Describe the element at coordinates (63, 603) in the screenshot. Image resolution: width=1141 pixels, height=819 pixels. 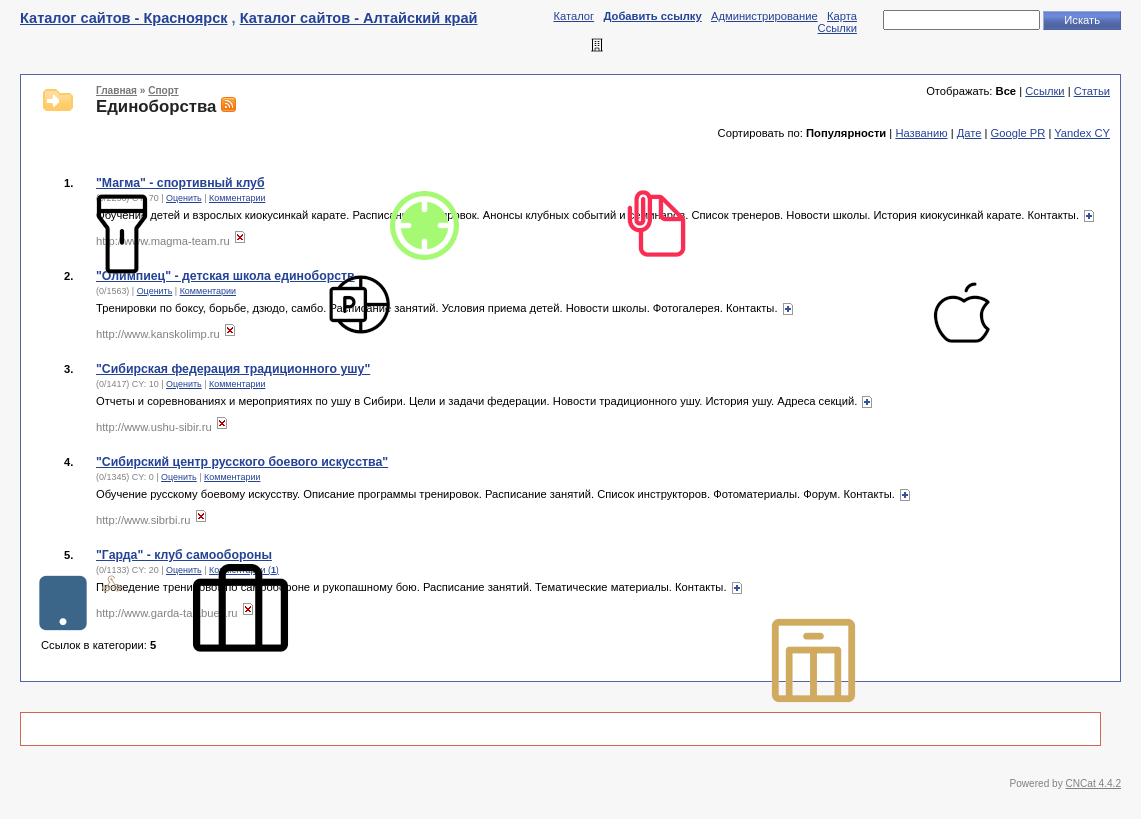
I see `tablet device with home button` at that location.